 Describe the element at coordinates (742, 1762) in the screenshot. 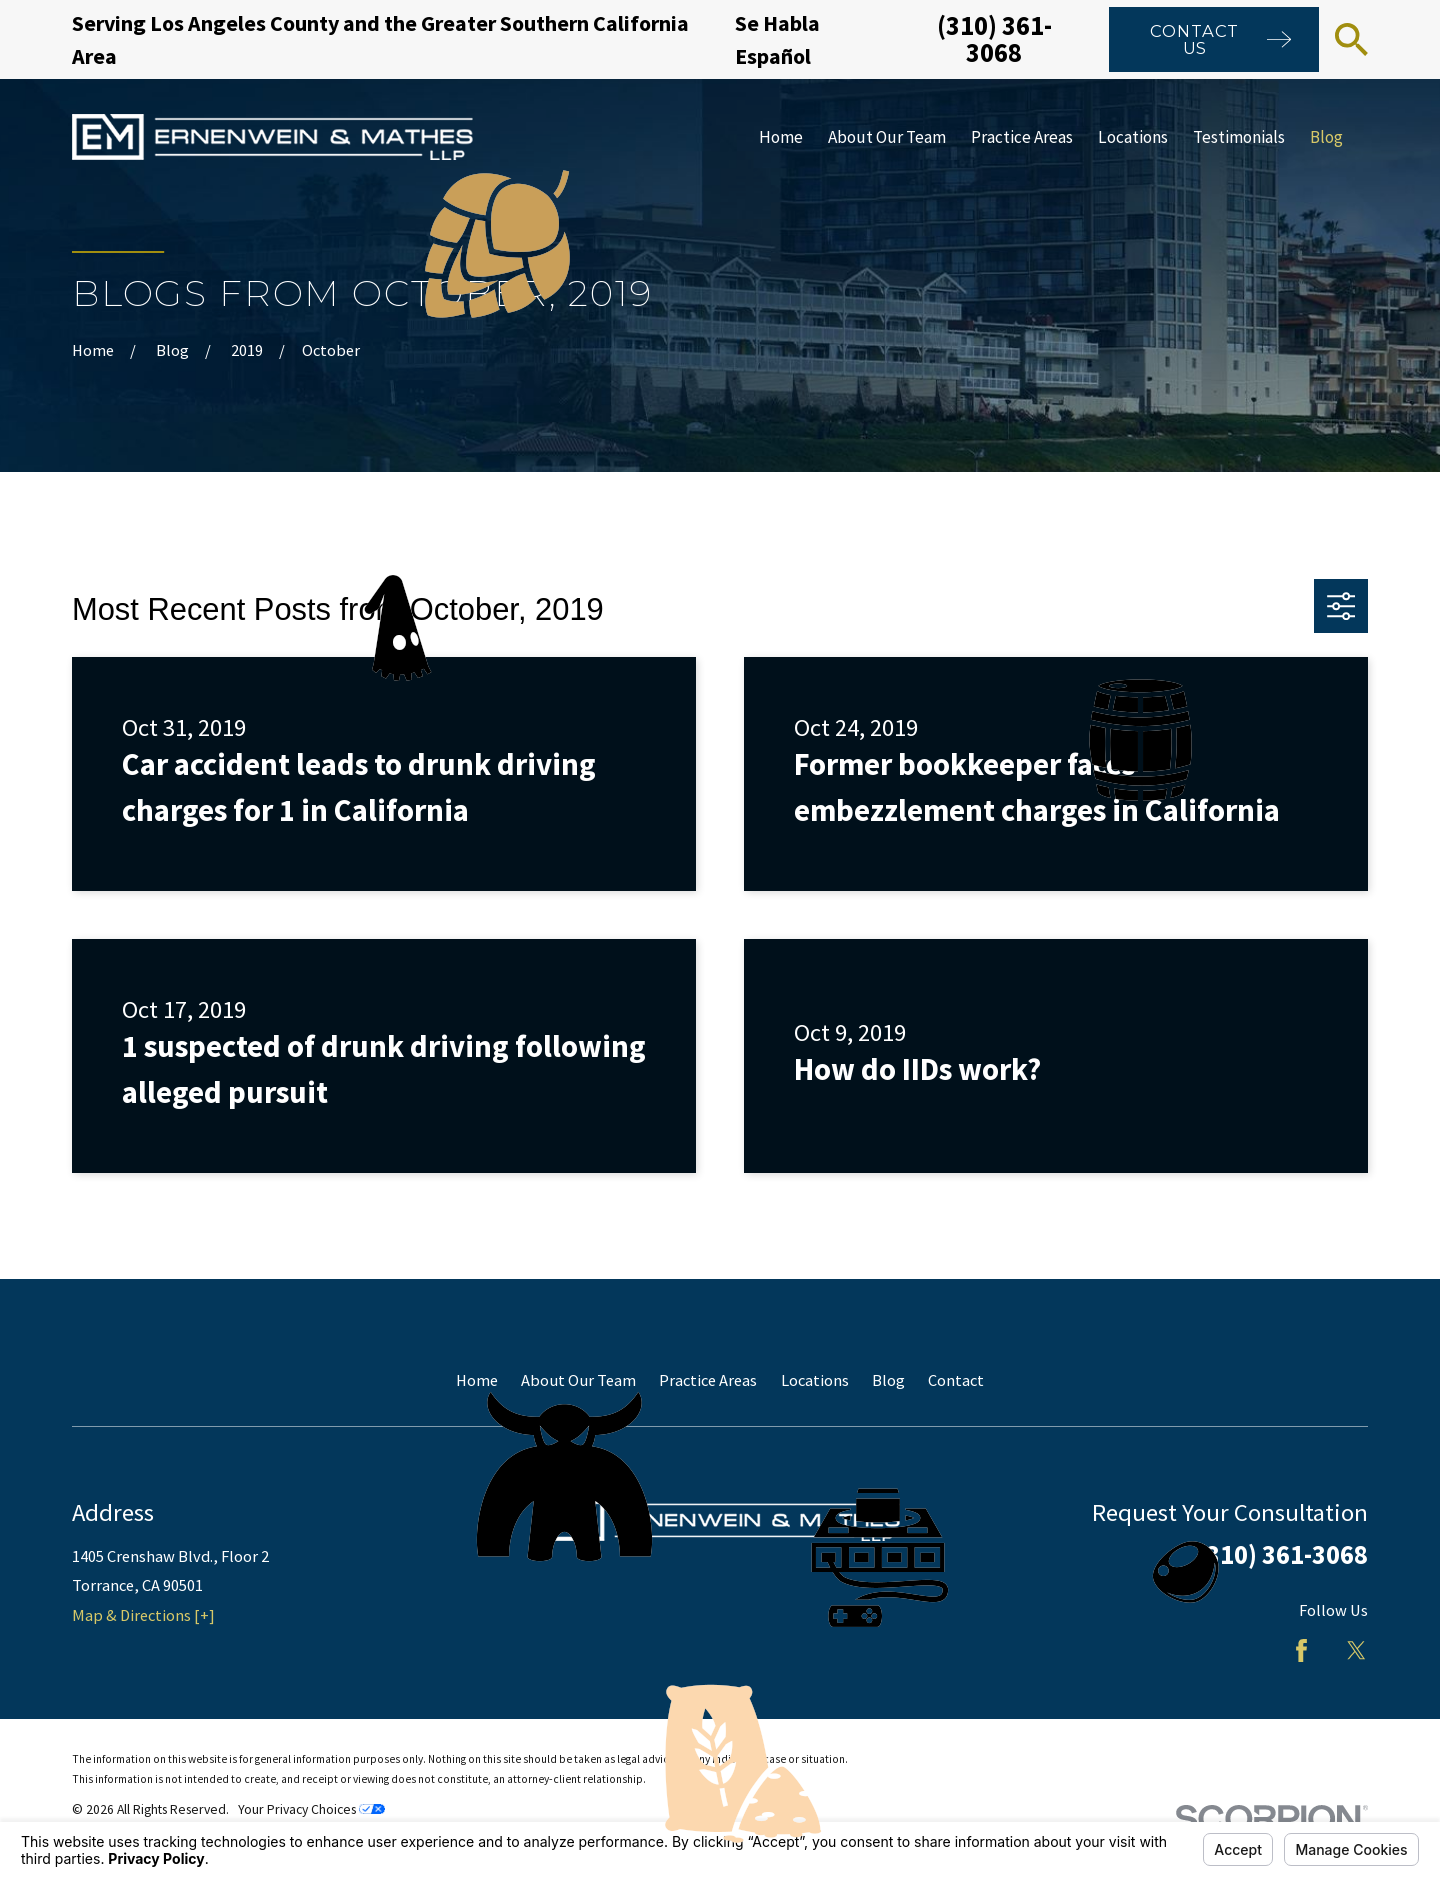

I see `indicates grain or wheat ingredient` at that location.